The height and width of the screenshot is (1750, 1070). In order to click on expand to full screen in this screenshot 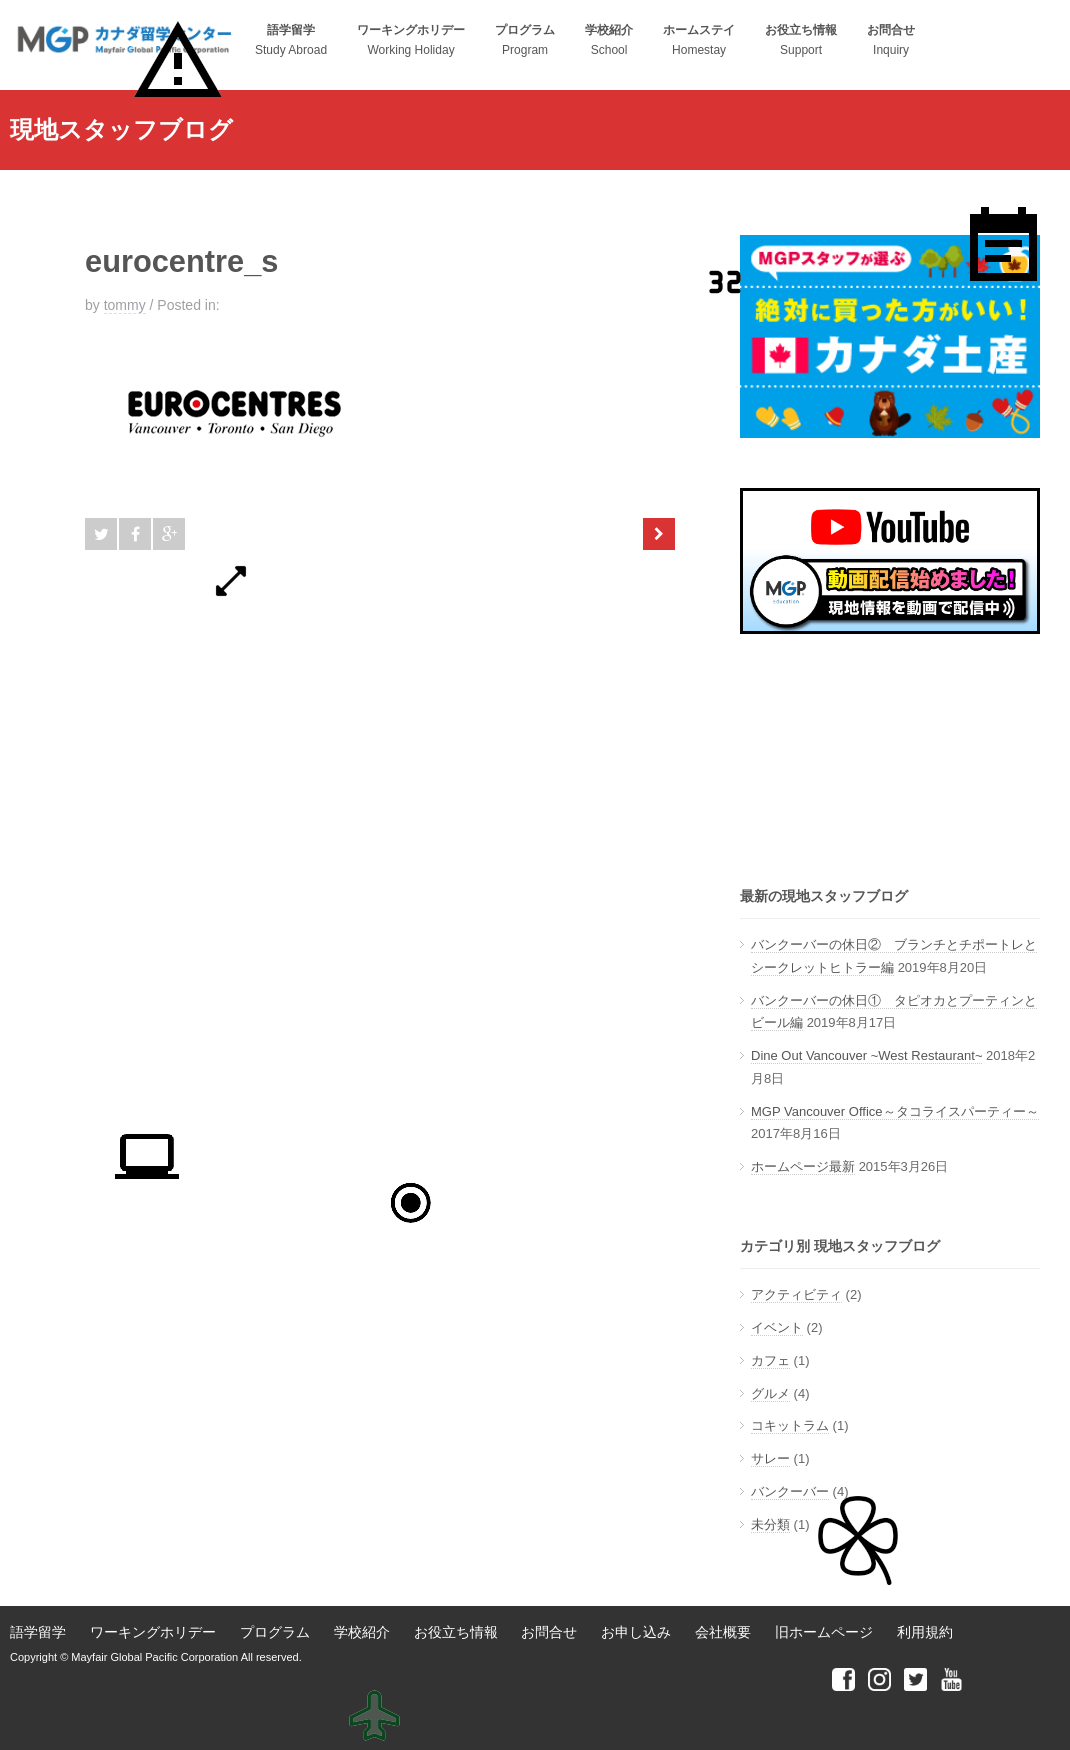, I will do `click(231, 581)`.